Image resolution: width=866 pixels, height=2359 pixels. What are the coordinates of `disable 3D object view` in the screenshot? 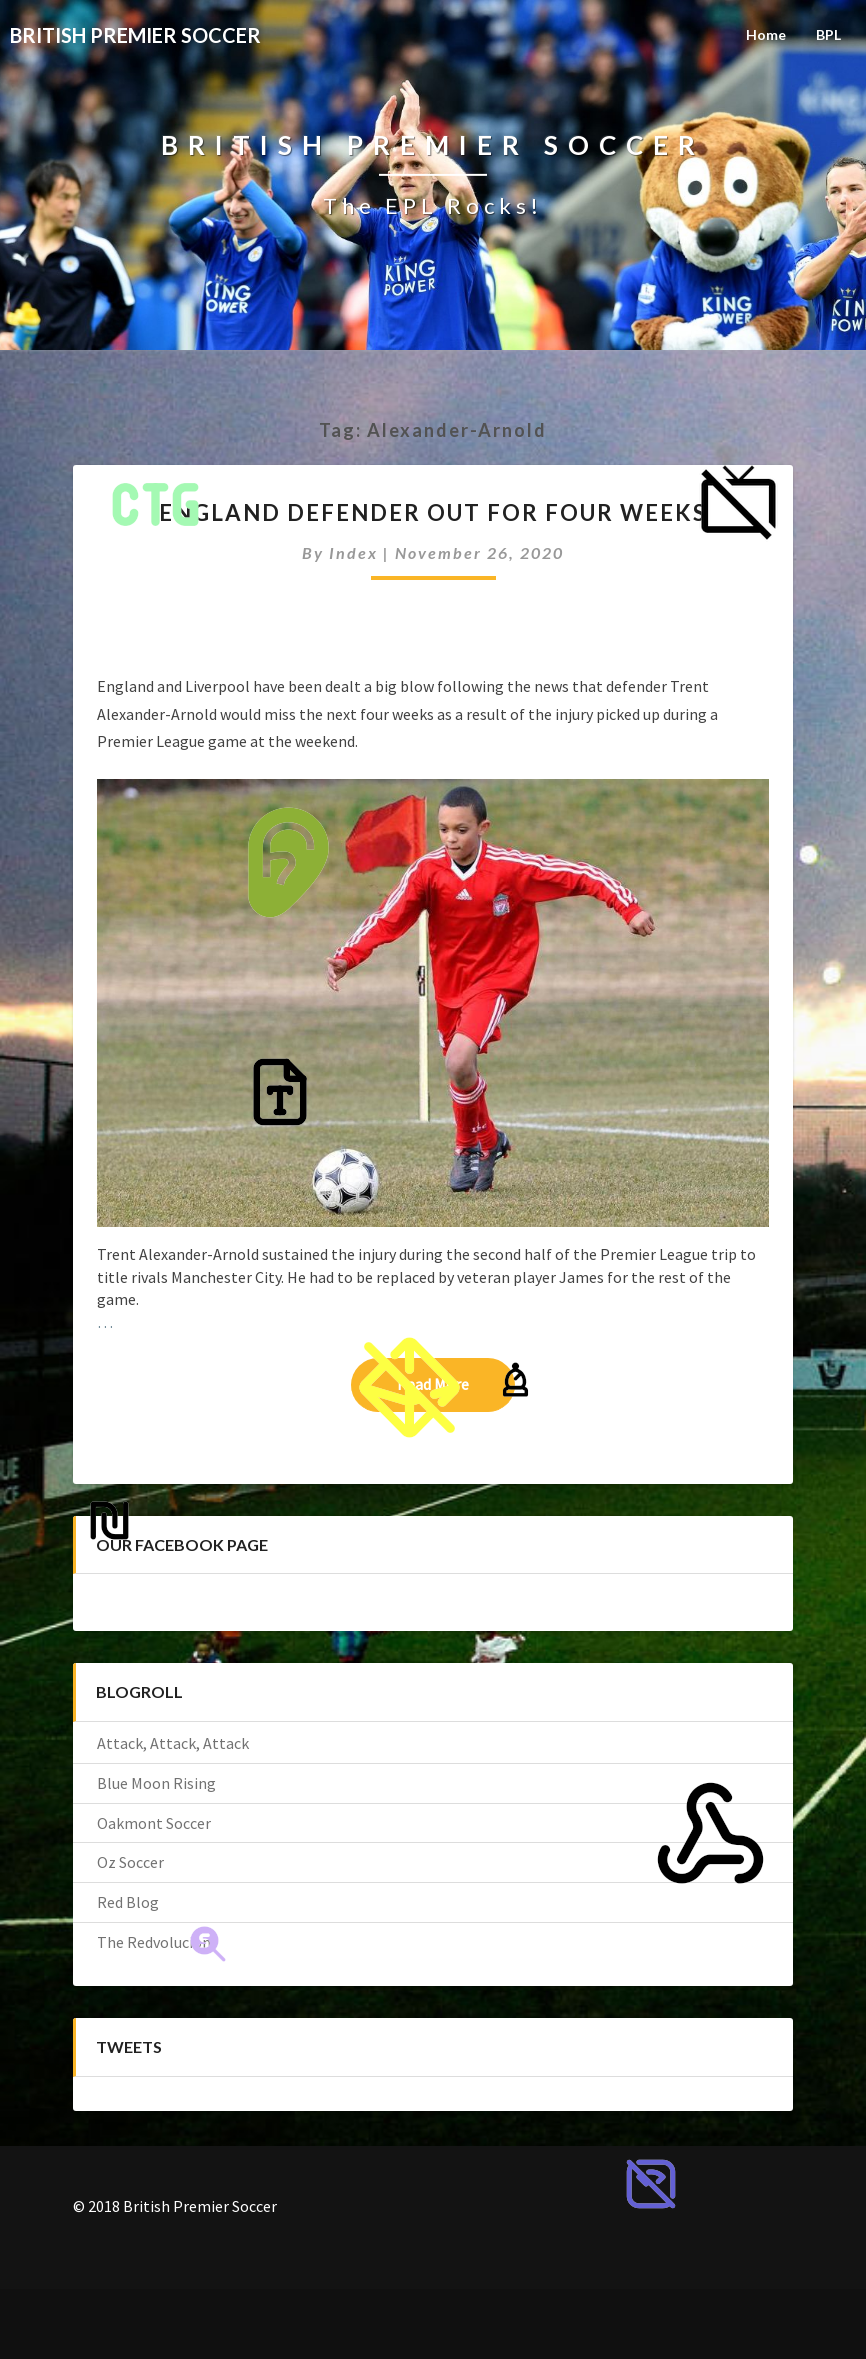 It's located at (409, 1387).